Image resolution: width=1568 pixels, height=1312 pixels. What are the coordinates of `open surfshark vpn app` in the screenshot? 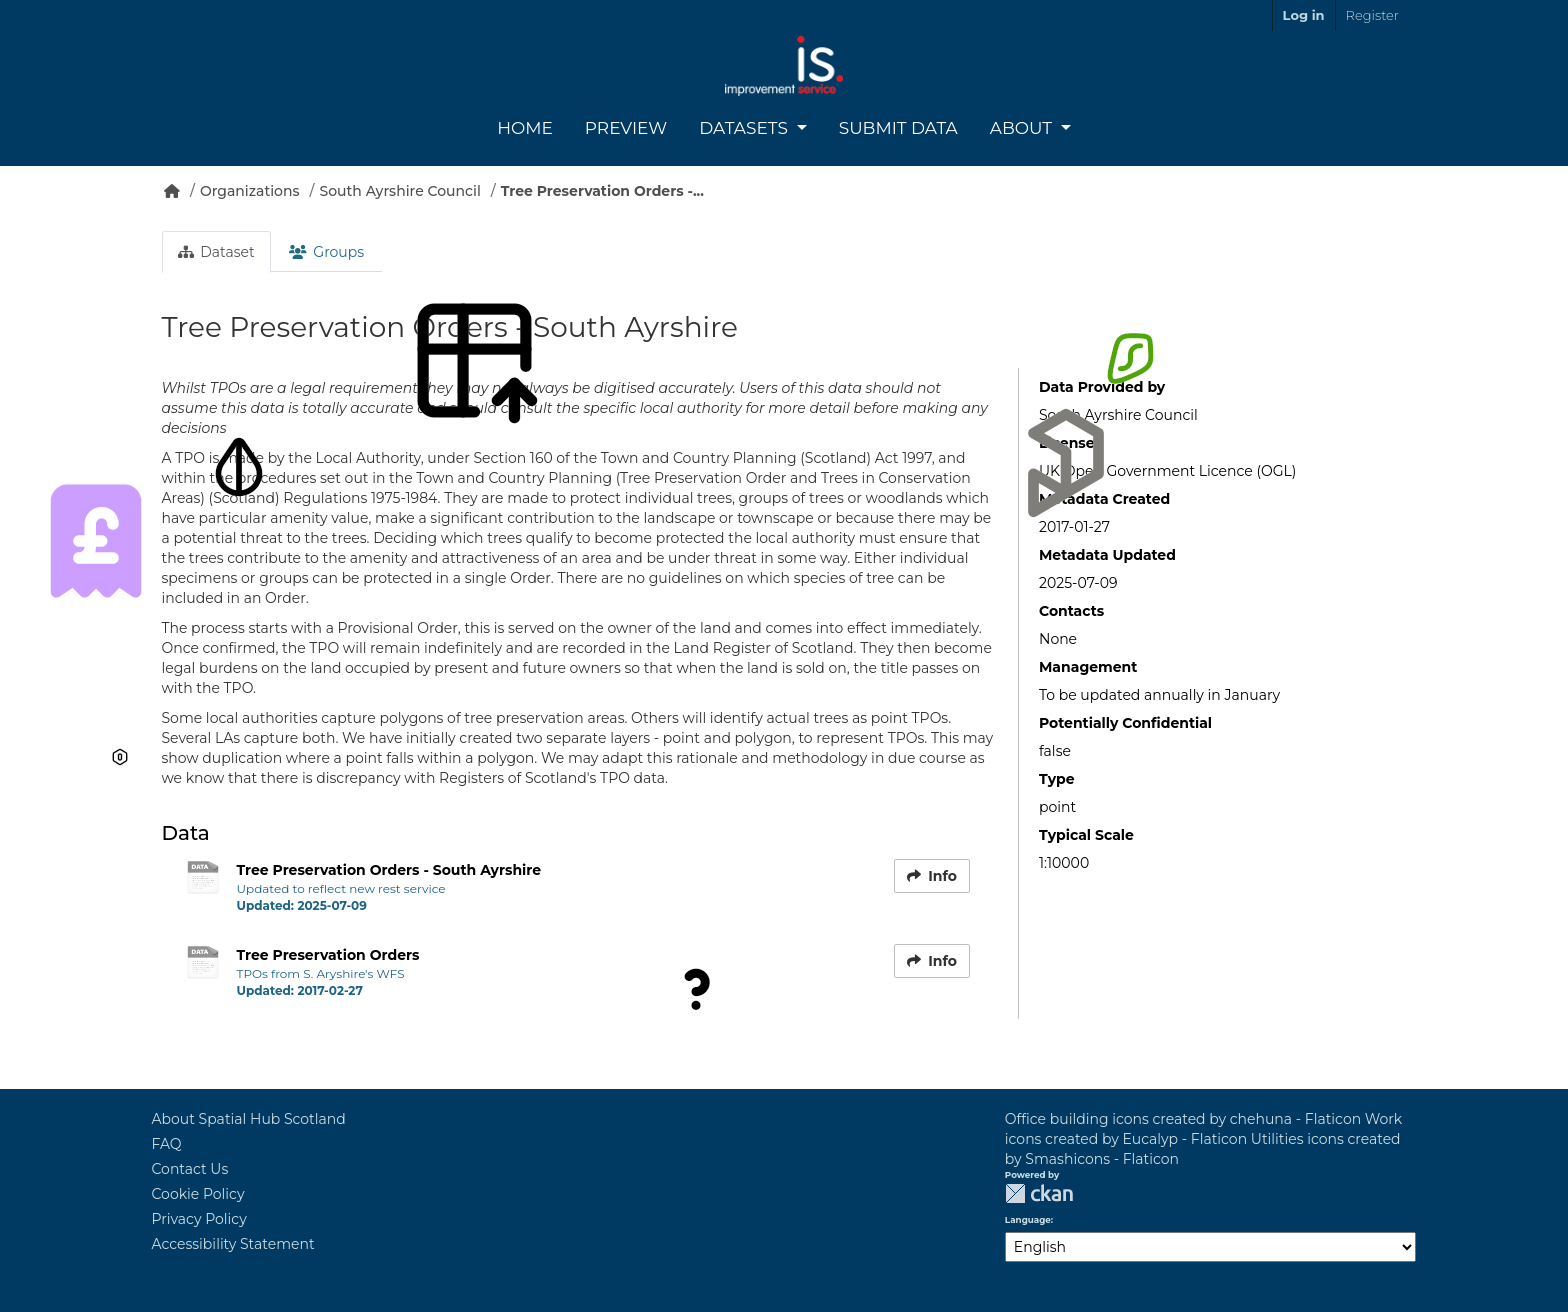 It's located at (1130, 358).